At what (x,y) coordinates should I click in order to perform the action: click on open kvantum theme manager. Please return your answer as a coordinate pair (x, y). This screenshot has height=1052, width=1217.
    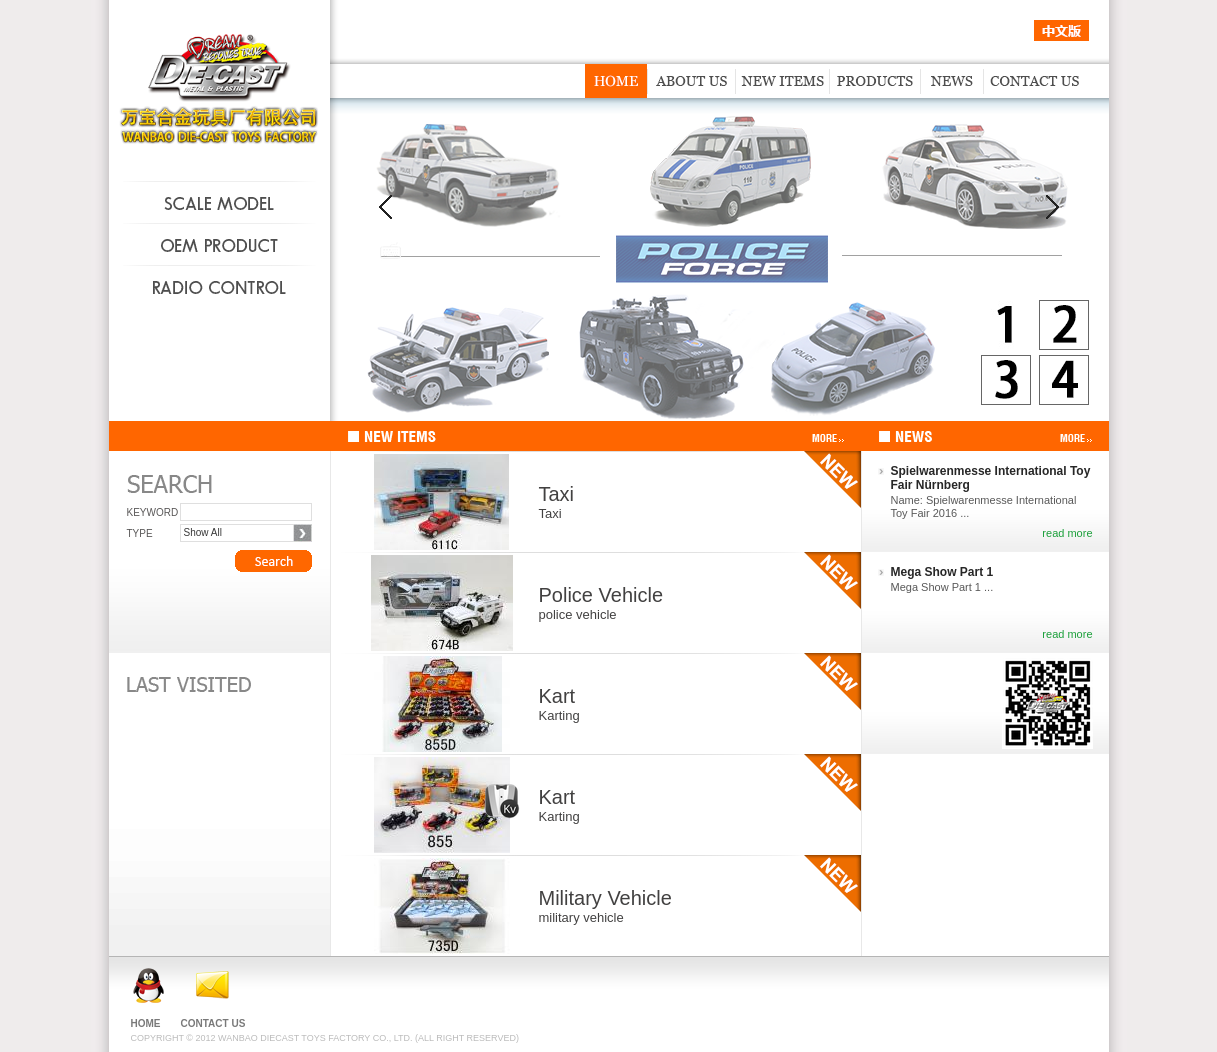
    Looking at the image, I should click on (501, 800).